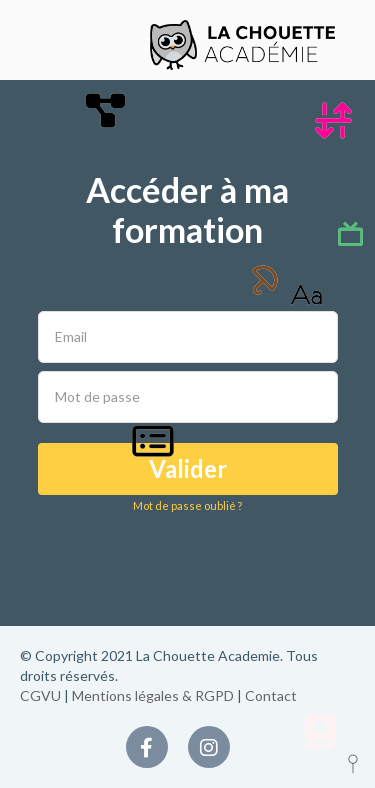 The image size is (375, 788). I want to click on view project workflow or diagram, so click(105, 110).